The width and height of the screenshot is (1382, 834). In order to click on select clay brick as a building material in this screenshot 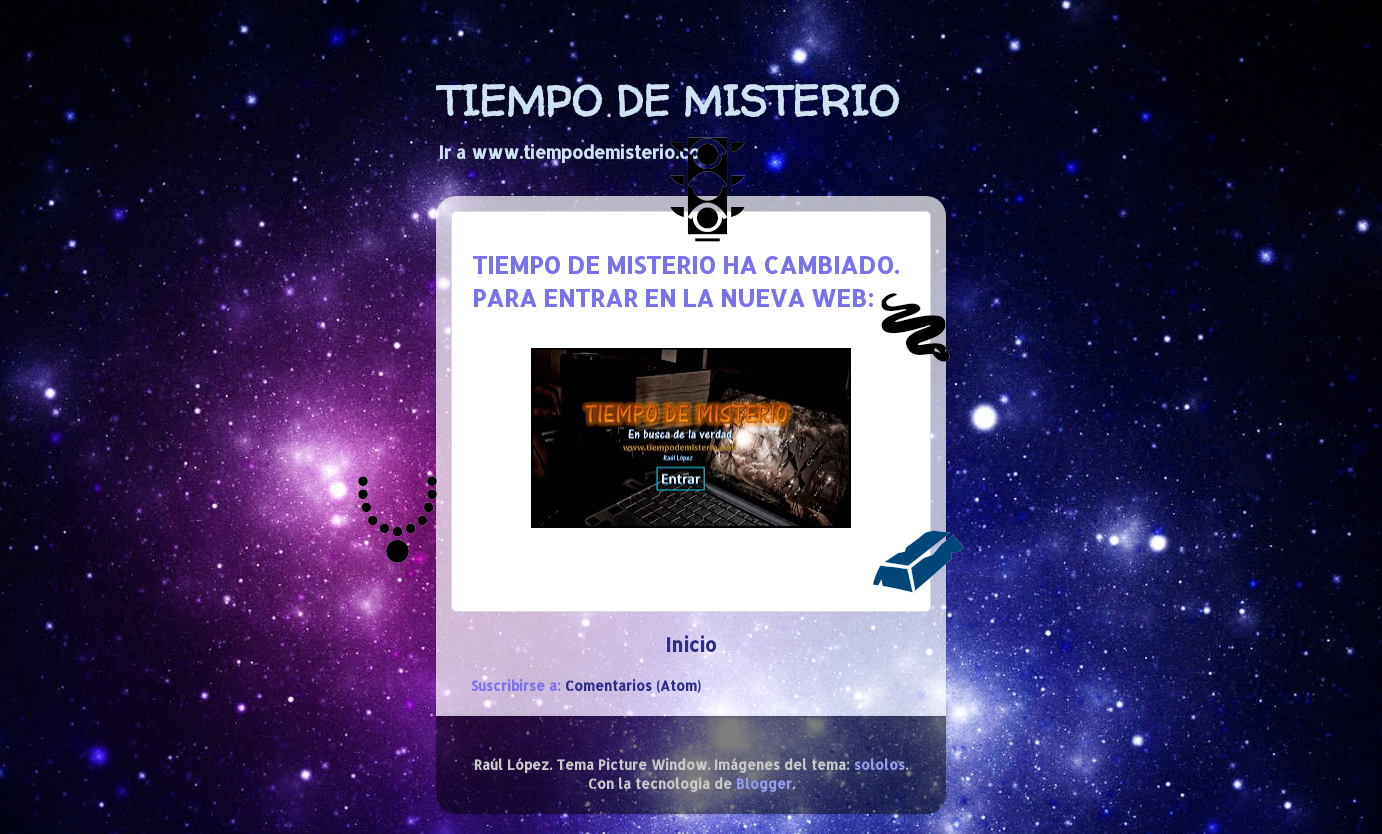, I will do `click(918, 561)`.